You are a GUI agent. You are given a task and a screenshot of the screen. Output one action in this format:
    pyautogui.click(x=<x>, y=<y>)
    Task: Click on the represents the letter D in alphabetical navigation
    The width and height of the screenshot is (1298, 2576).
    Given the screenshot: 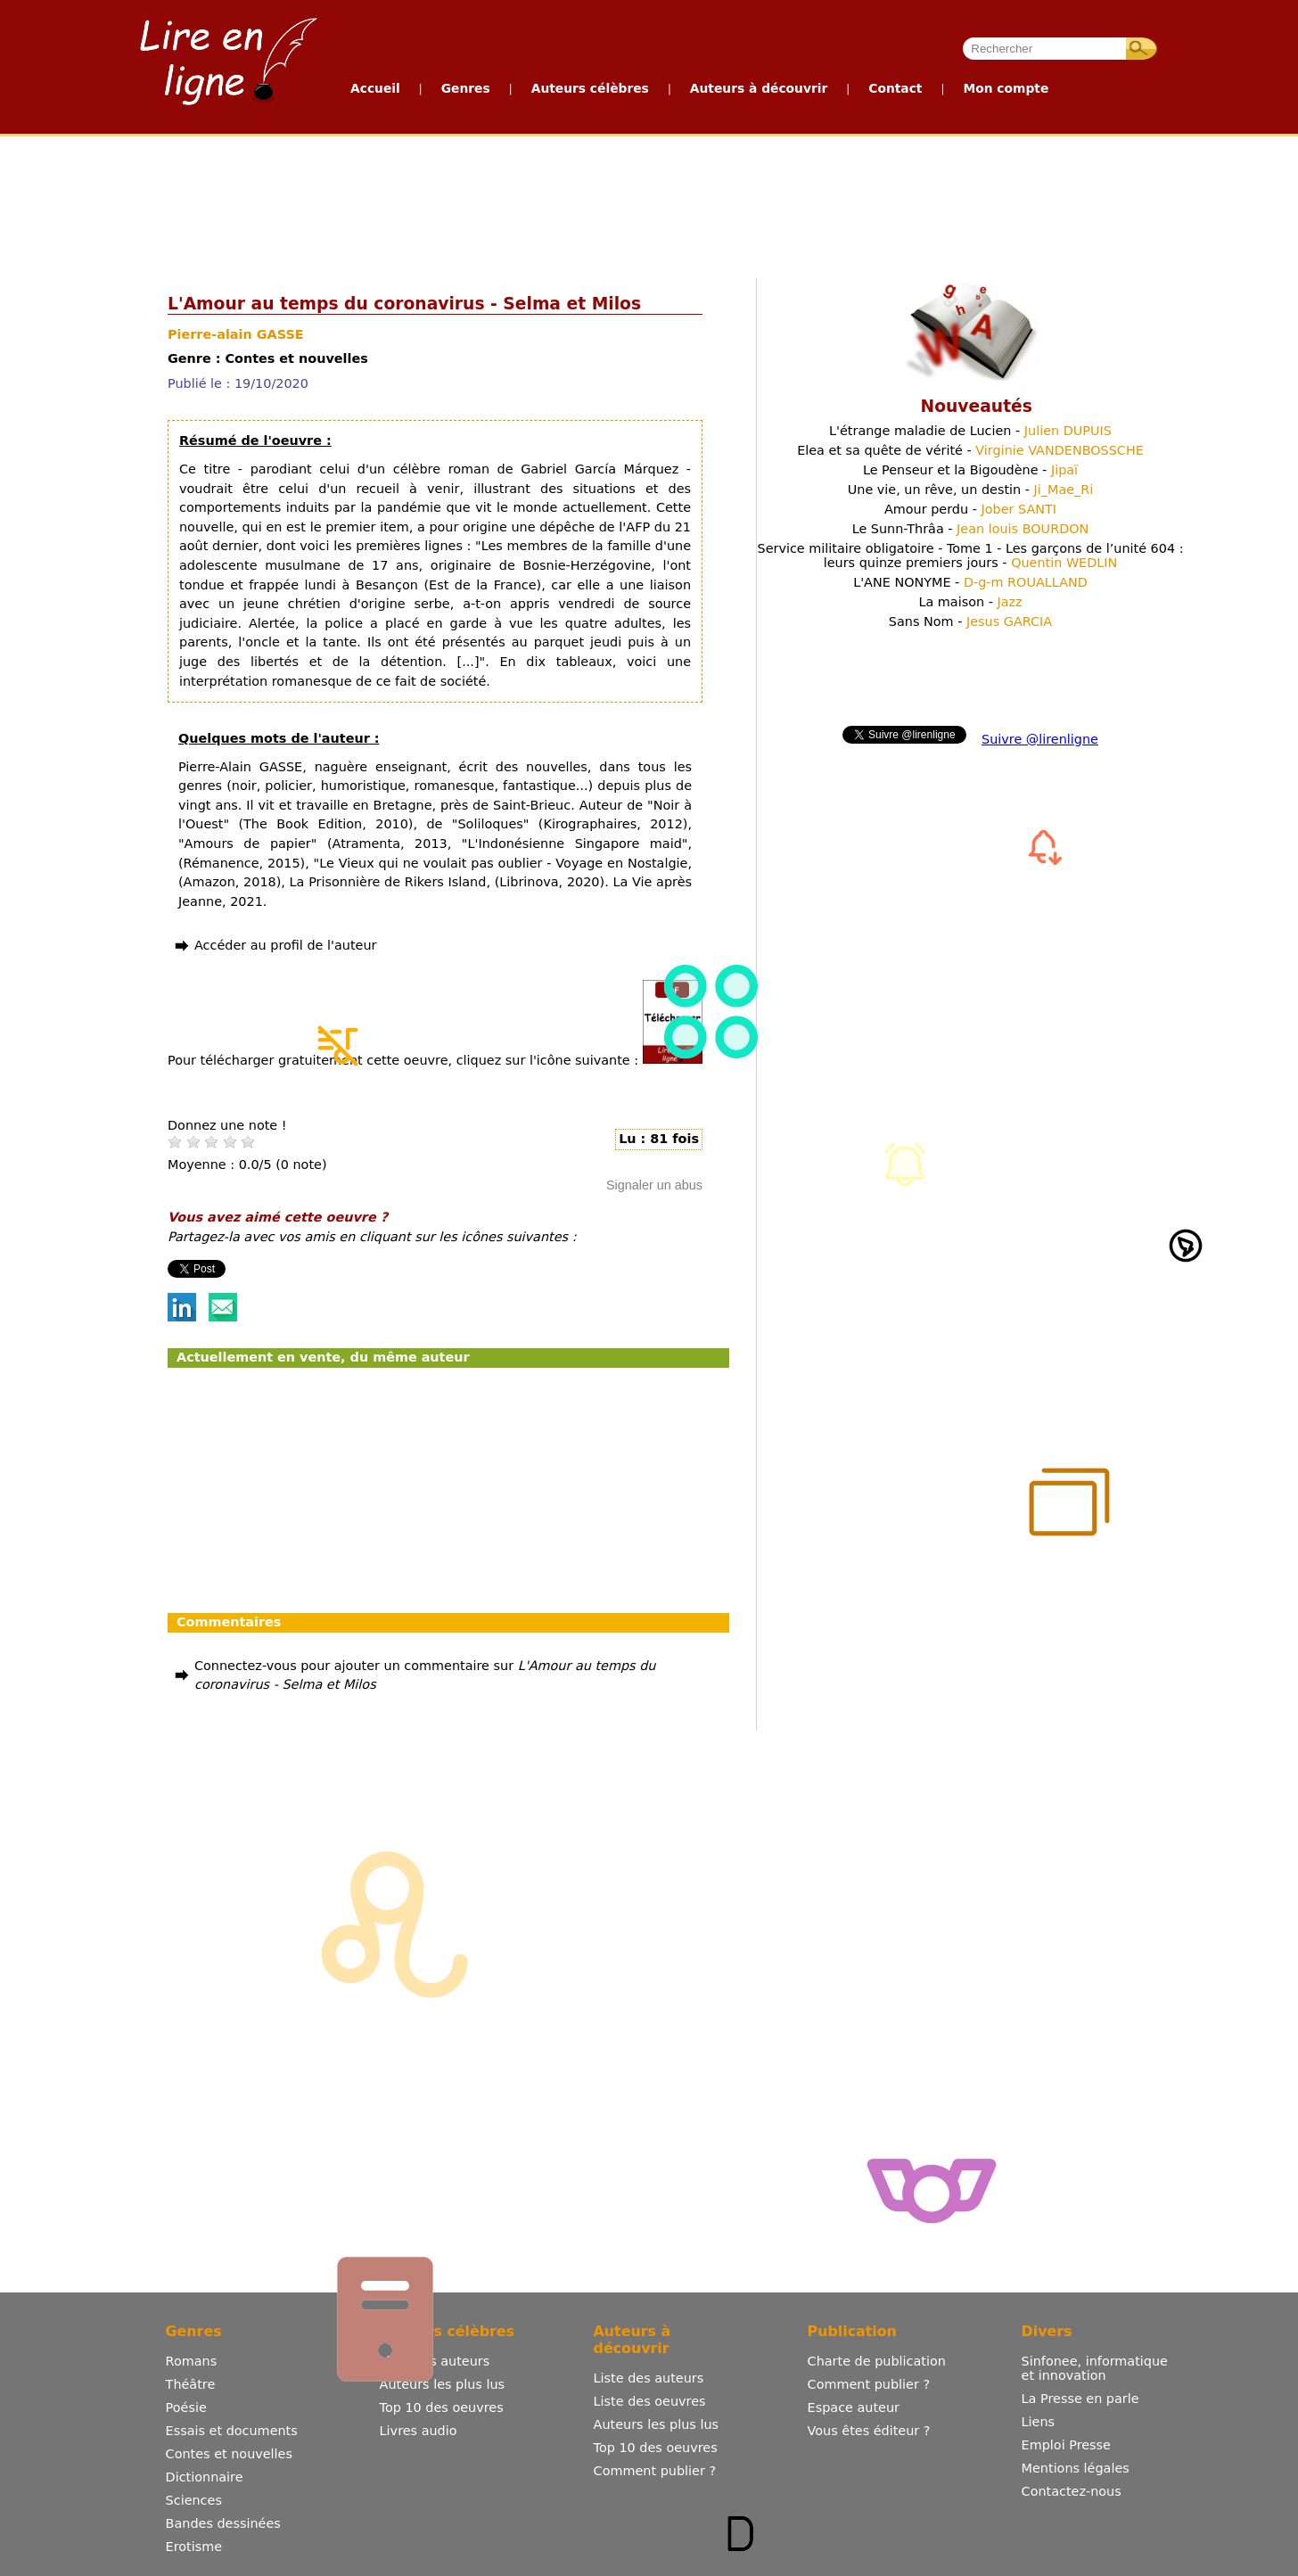 What is the action you would take?
    pyautogui.click(x=739, y=2533)
    